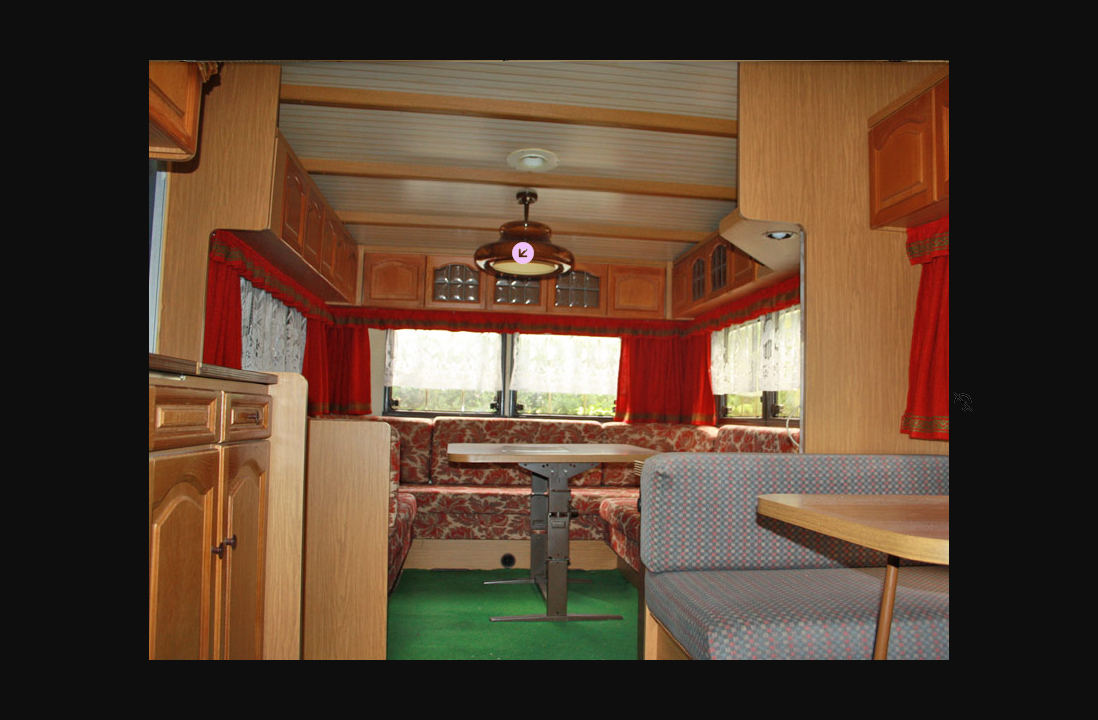 Image resolution: width=1098 pixels, height=720 pixels. What do you see at coordinates (523, 253) in the screenshot?
I see `navigate to previous or lower-left section` at bounding box center [523, 253].